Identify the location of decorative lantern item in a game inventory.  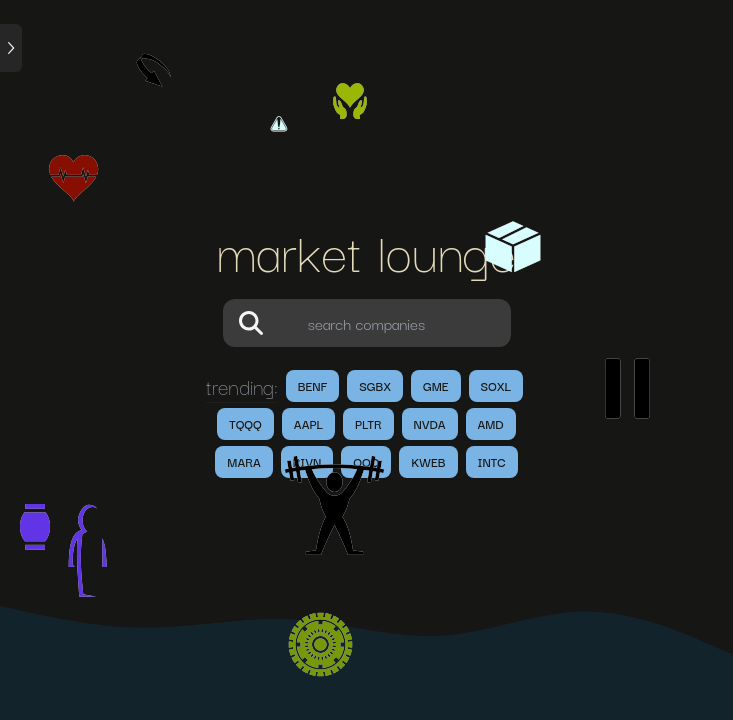
(66, 550).